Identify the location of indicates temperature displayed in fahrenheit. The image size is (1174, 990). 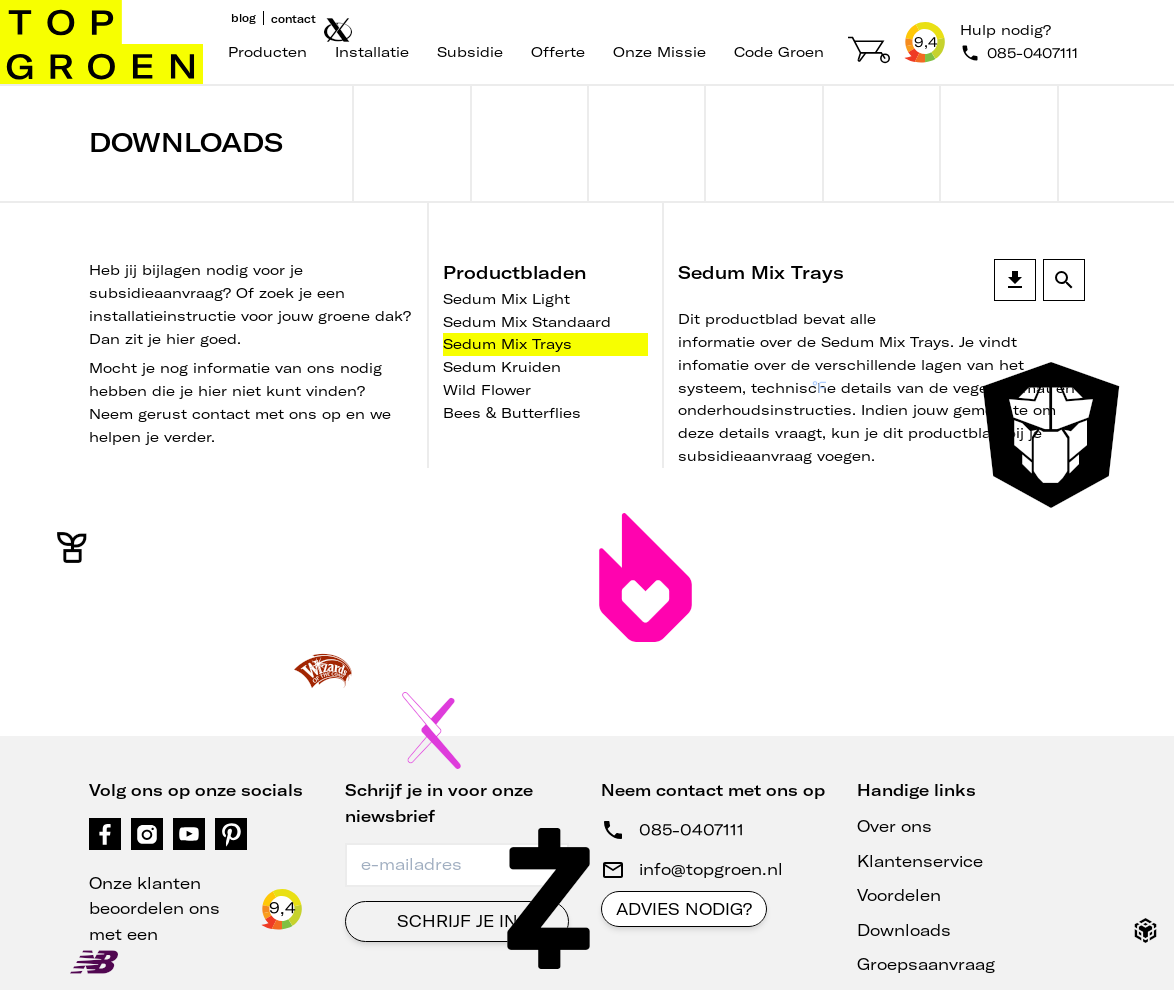
(820, 387).